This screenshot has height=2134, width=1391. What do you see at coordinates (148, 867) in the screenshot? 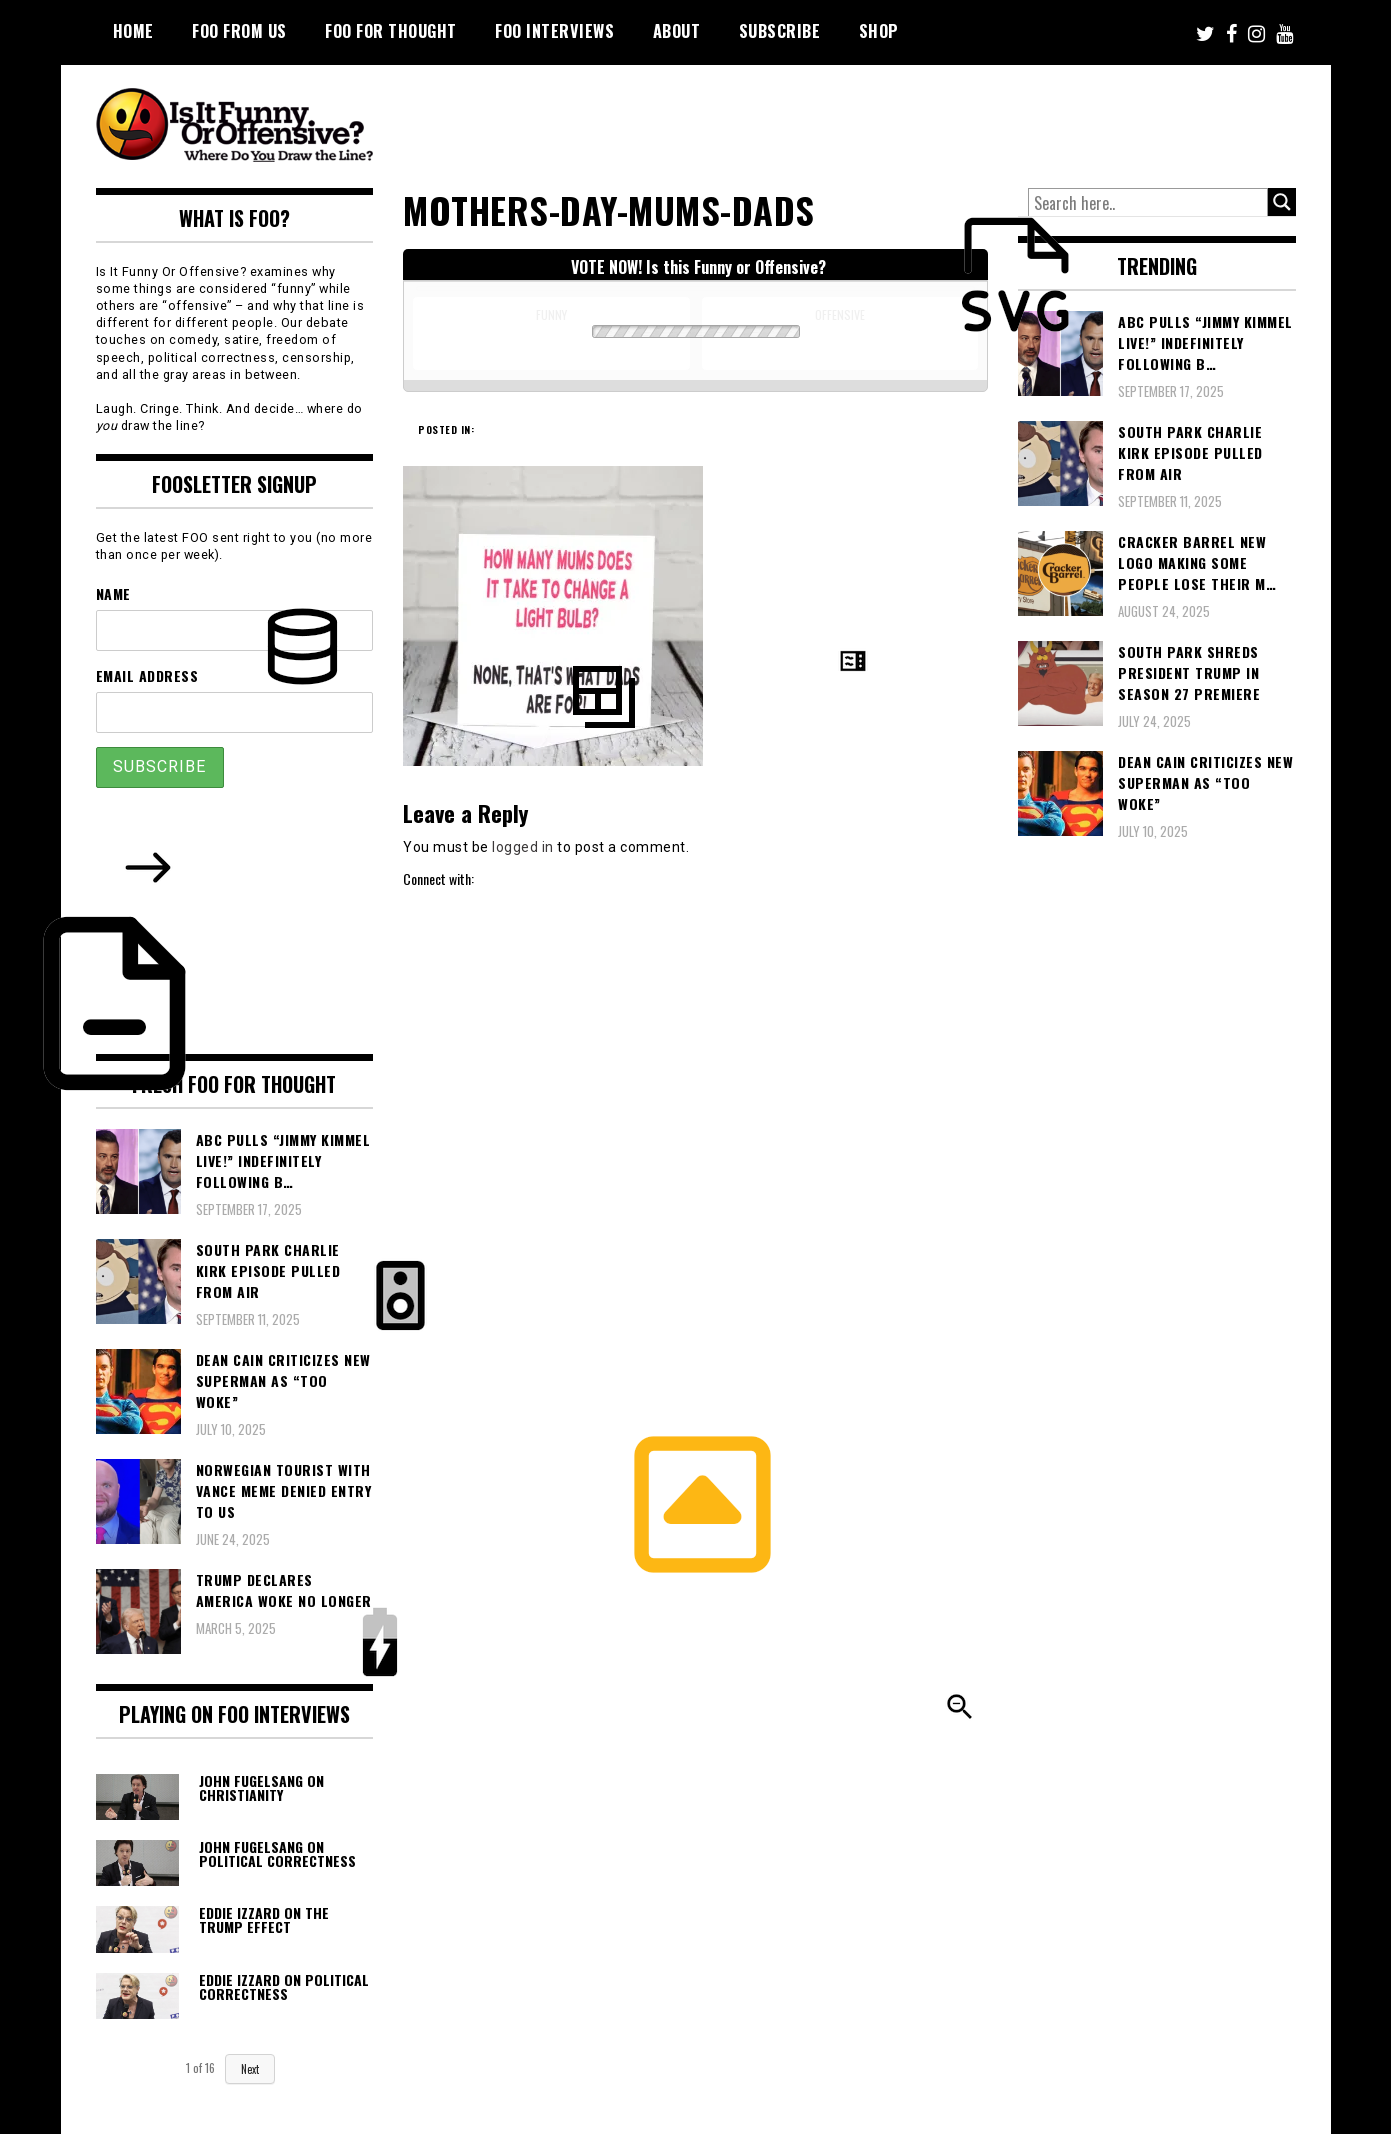
I see `navigate to the next item or screen` at bounding box center [148, 867].